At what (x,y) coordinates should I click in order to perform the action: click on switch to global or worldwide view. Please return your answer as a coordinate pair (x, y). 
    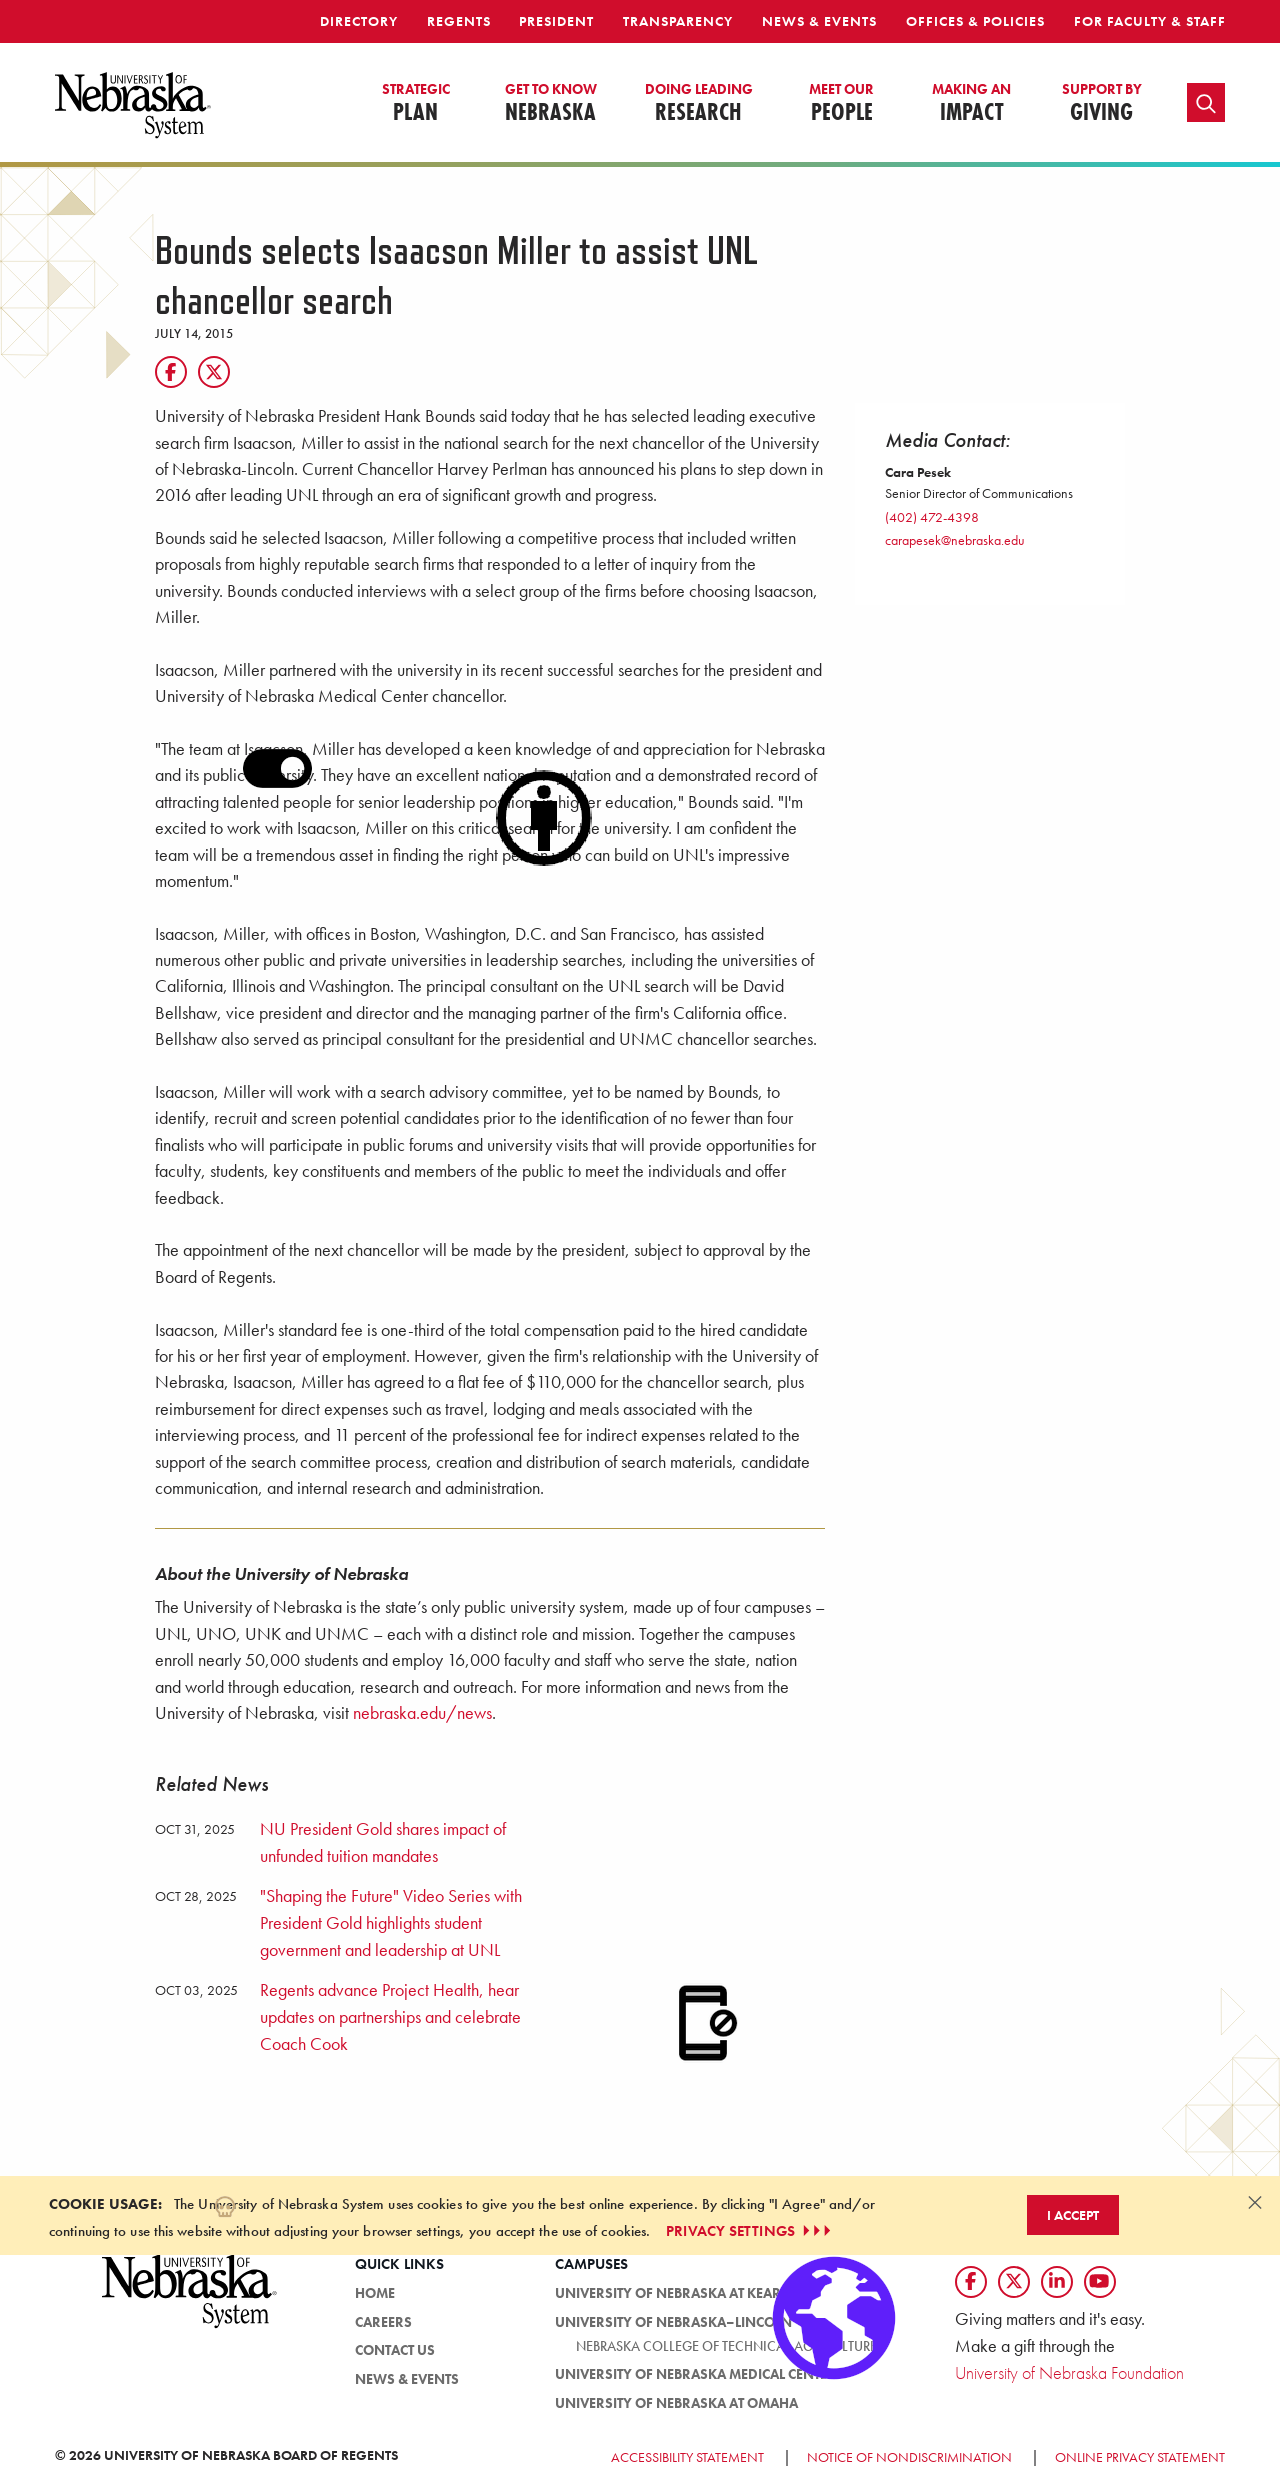
    Looking at the image, I should click on (834, 2318).